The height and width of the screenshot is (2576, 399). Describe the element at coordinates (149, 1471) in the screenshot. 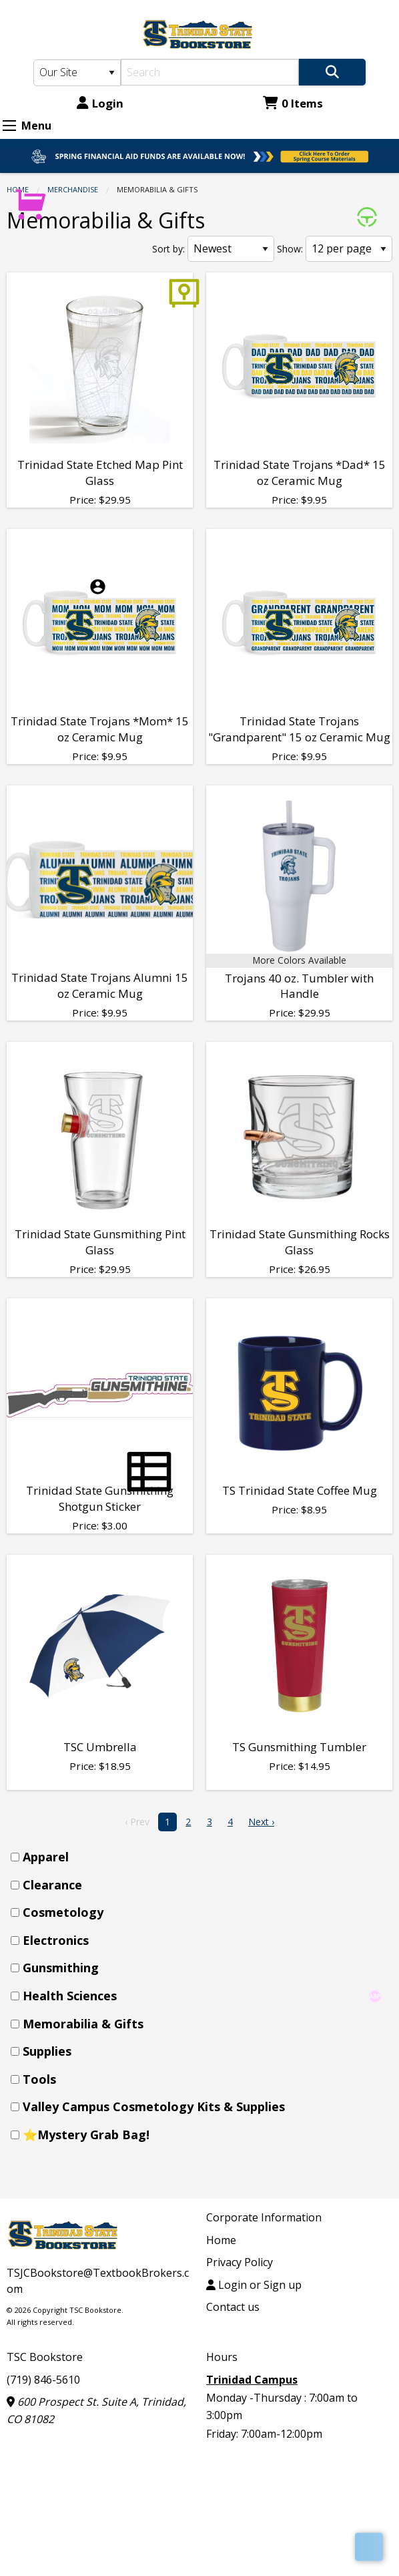

I see `switch to table view` at that location.